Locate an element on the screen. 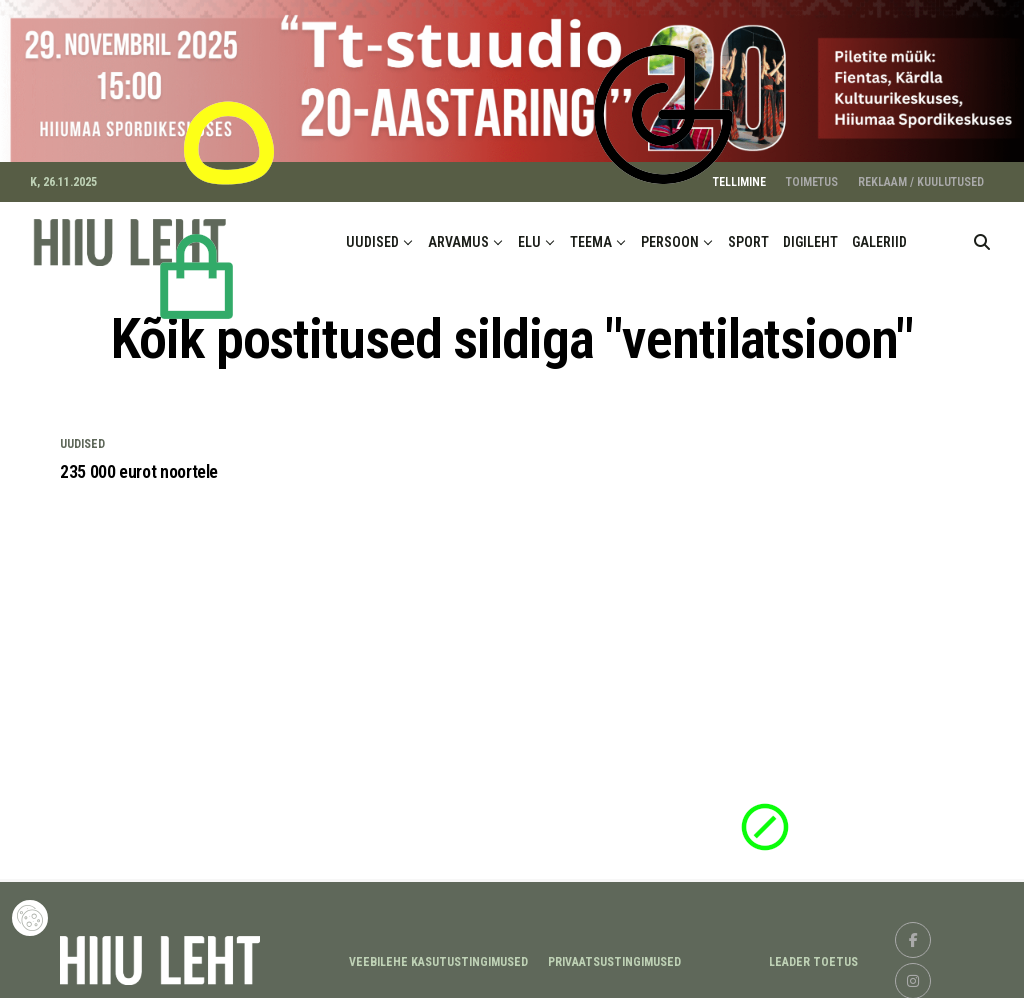 The width and height of the screenshot is (1024, 998). indicates a prohibited or forbidden action is located at coordinates (765, 827).